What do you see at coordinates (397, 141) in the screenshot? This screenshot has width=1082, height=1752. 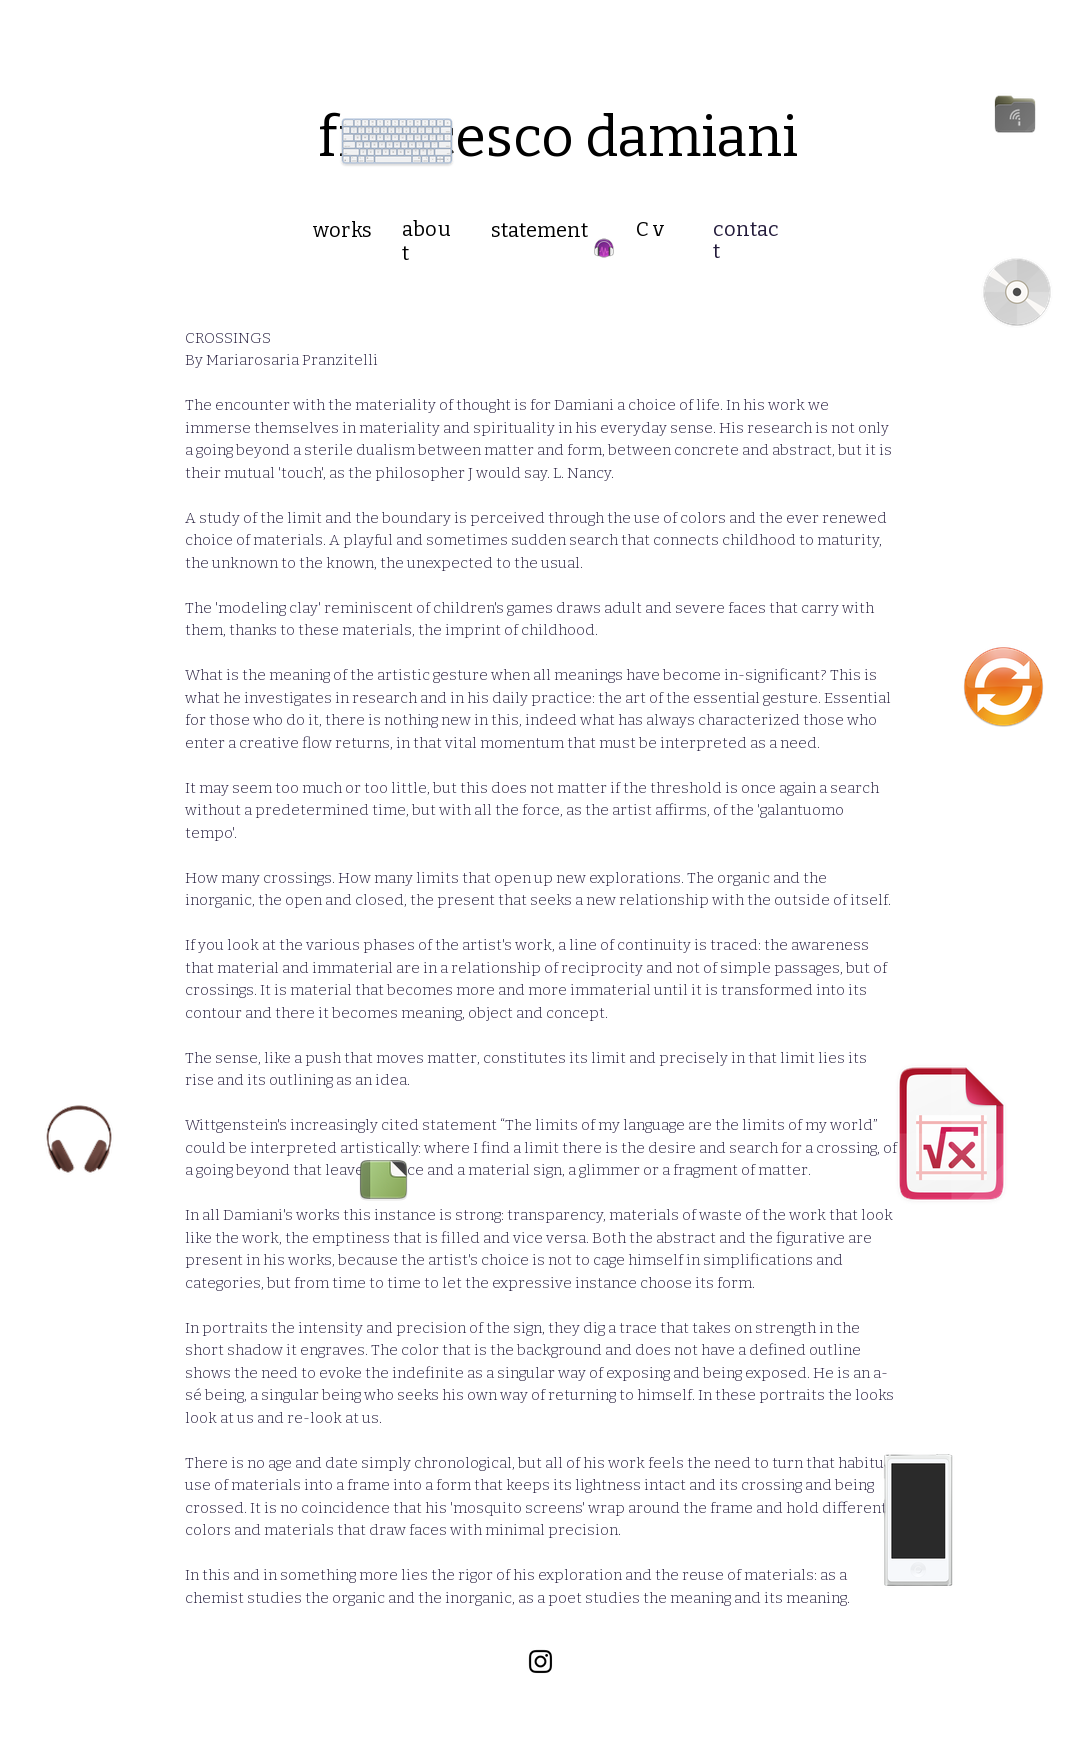 I see `connect a bluetooth keyboard` at bounding box center [397, 141].